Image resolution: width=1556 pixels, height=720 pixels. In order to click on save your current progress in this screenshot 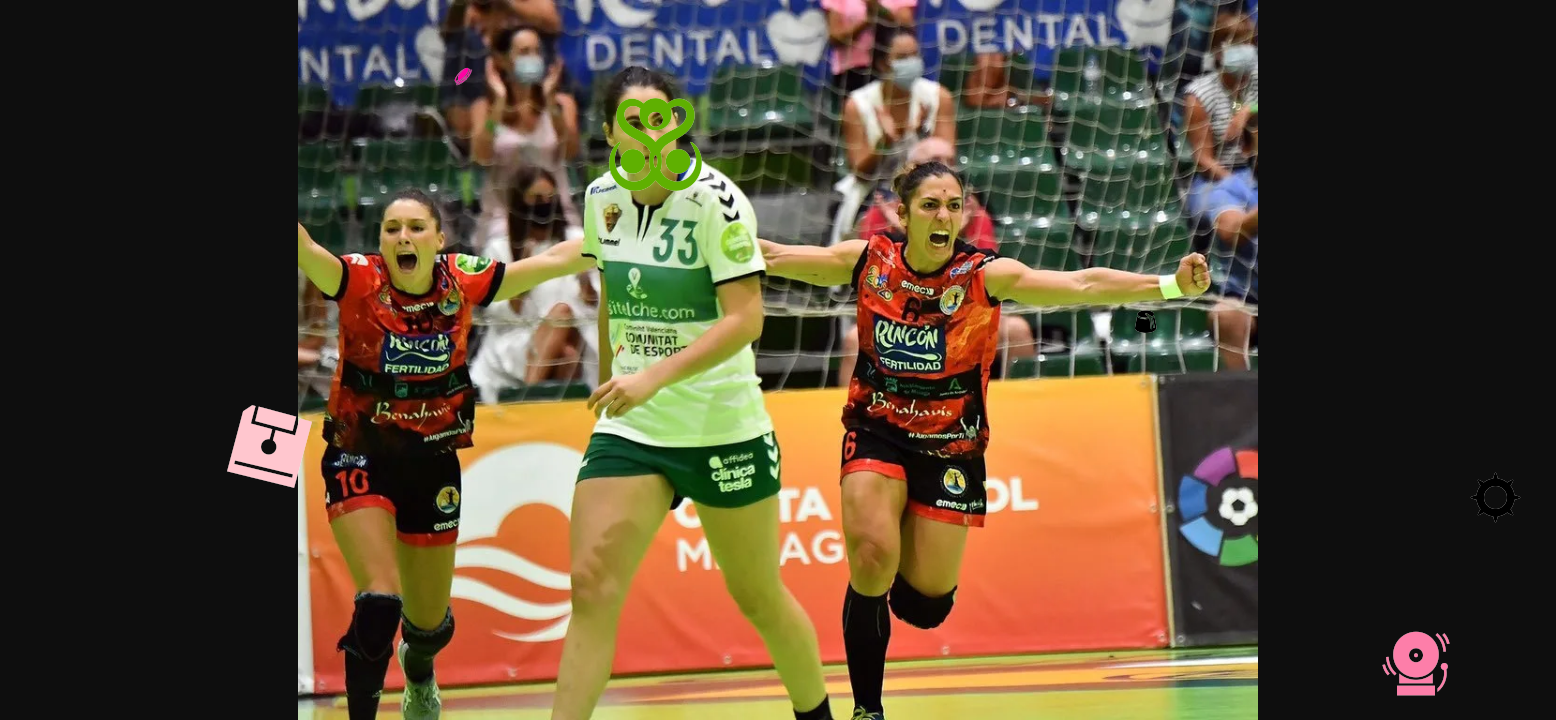, I will do `click(269, 446)`.